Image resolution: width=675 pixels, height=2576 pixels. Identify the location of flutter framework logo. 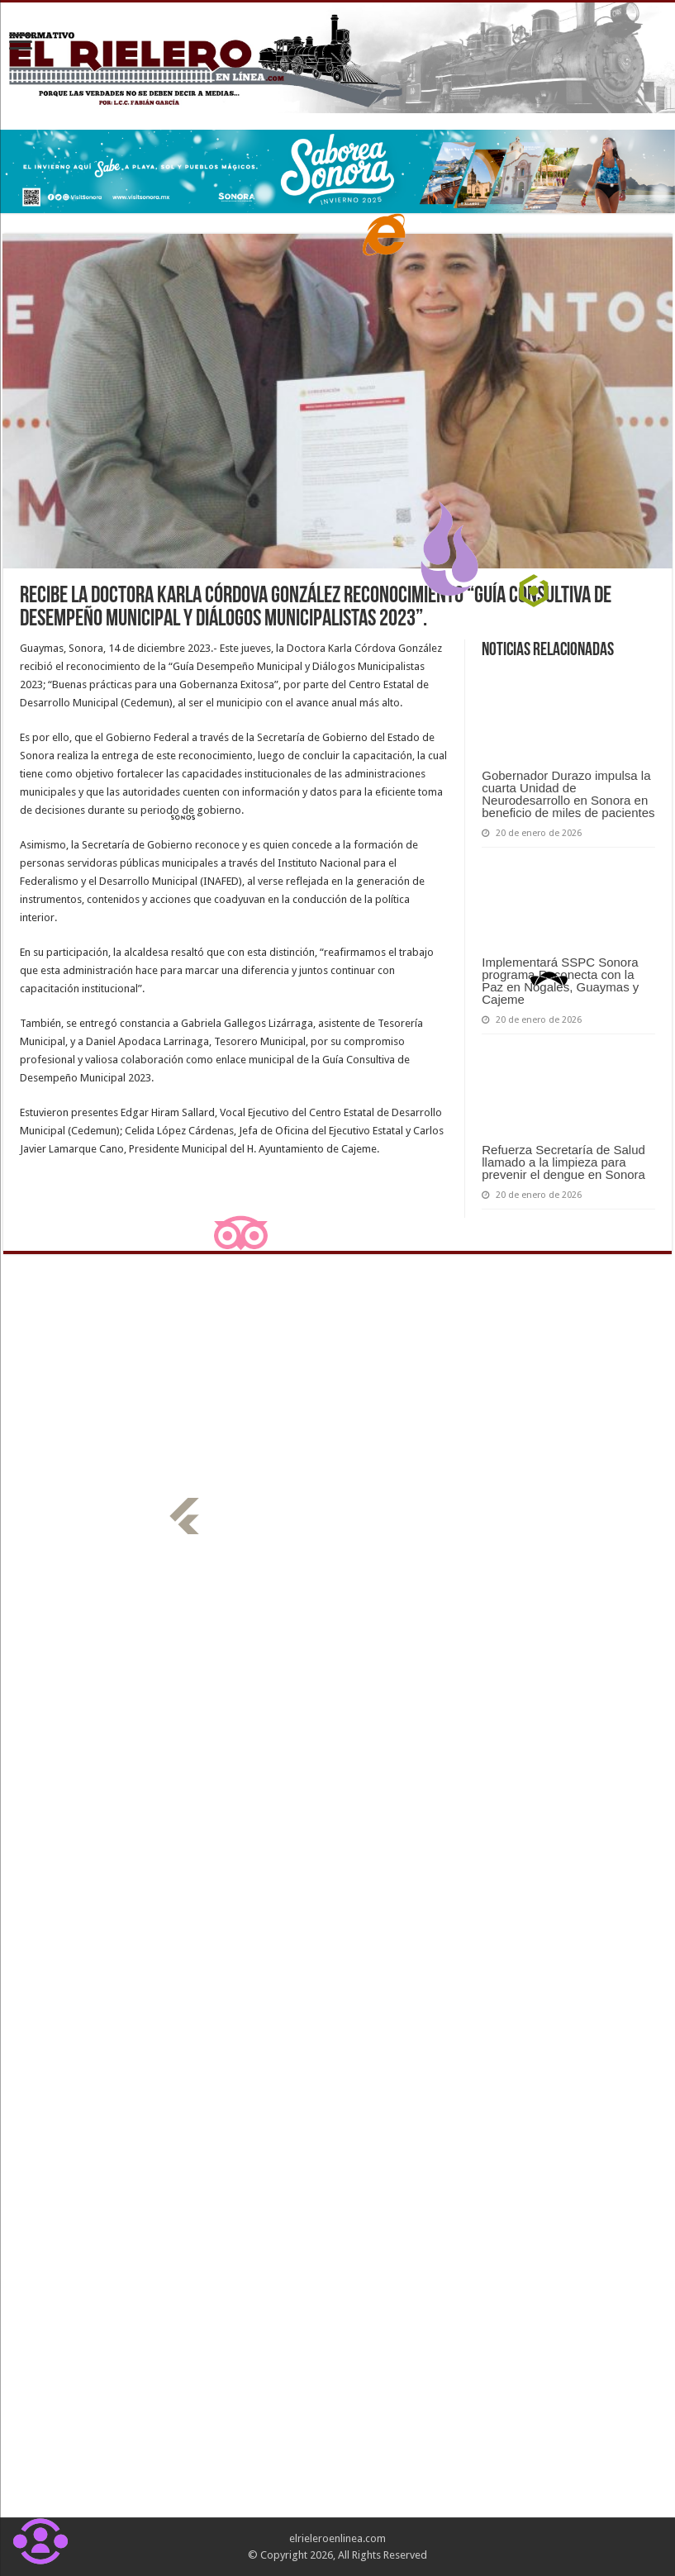
(184, 1516).